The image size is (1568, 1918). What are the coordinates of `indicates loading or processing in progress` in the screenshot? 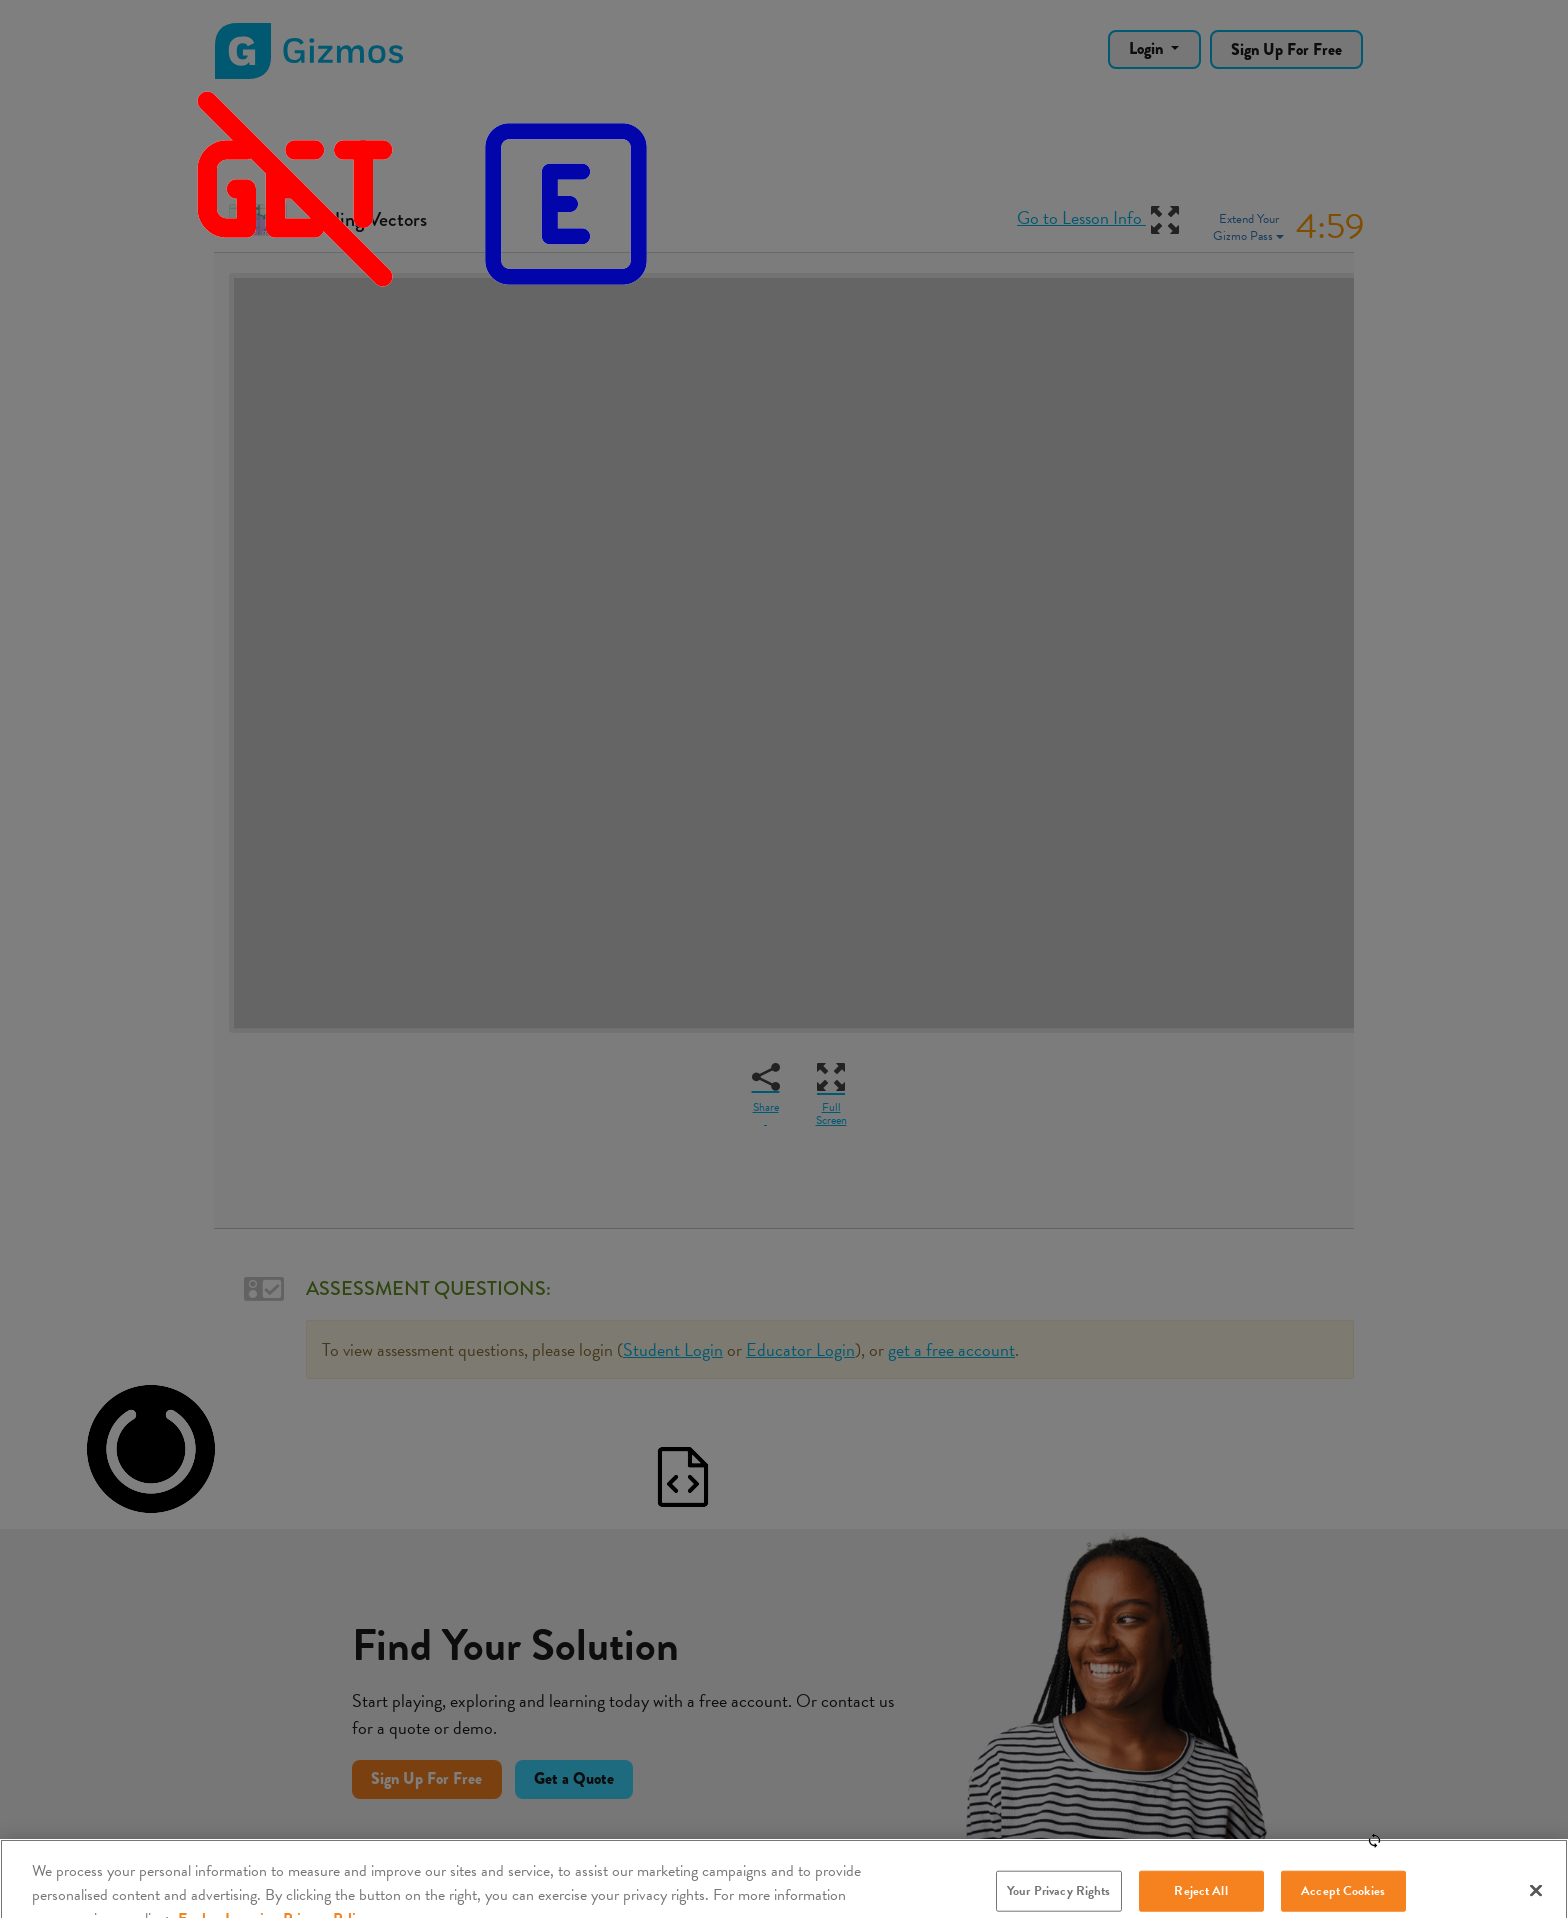 It's located at (151, 1449).